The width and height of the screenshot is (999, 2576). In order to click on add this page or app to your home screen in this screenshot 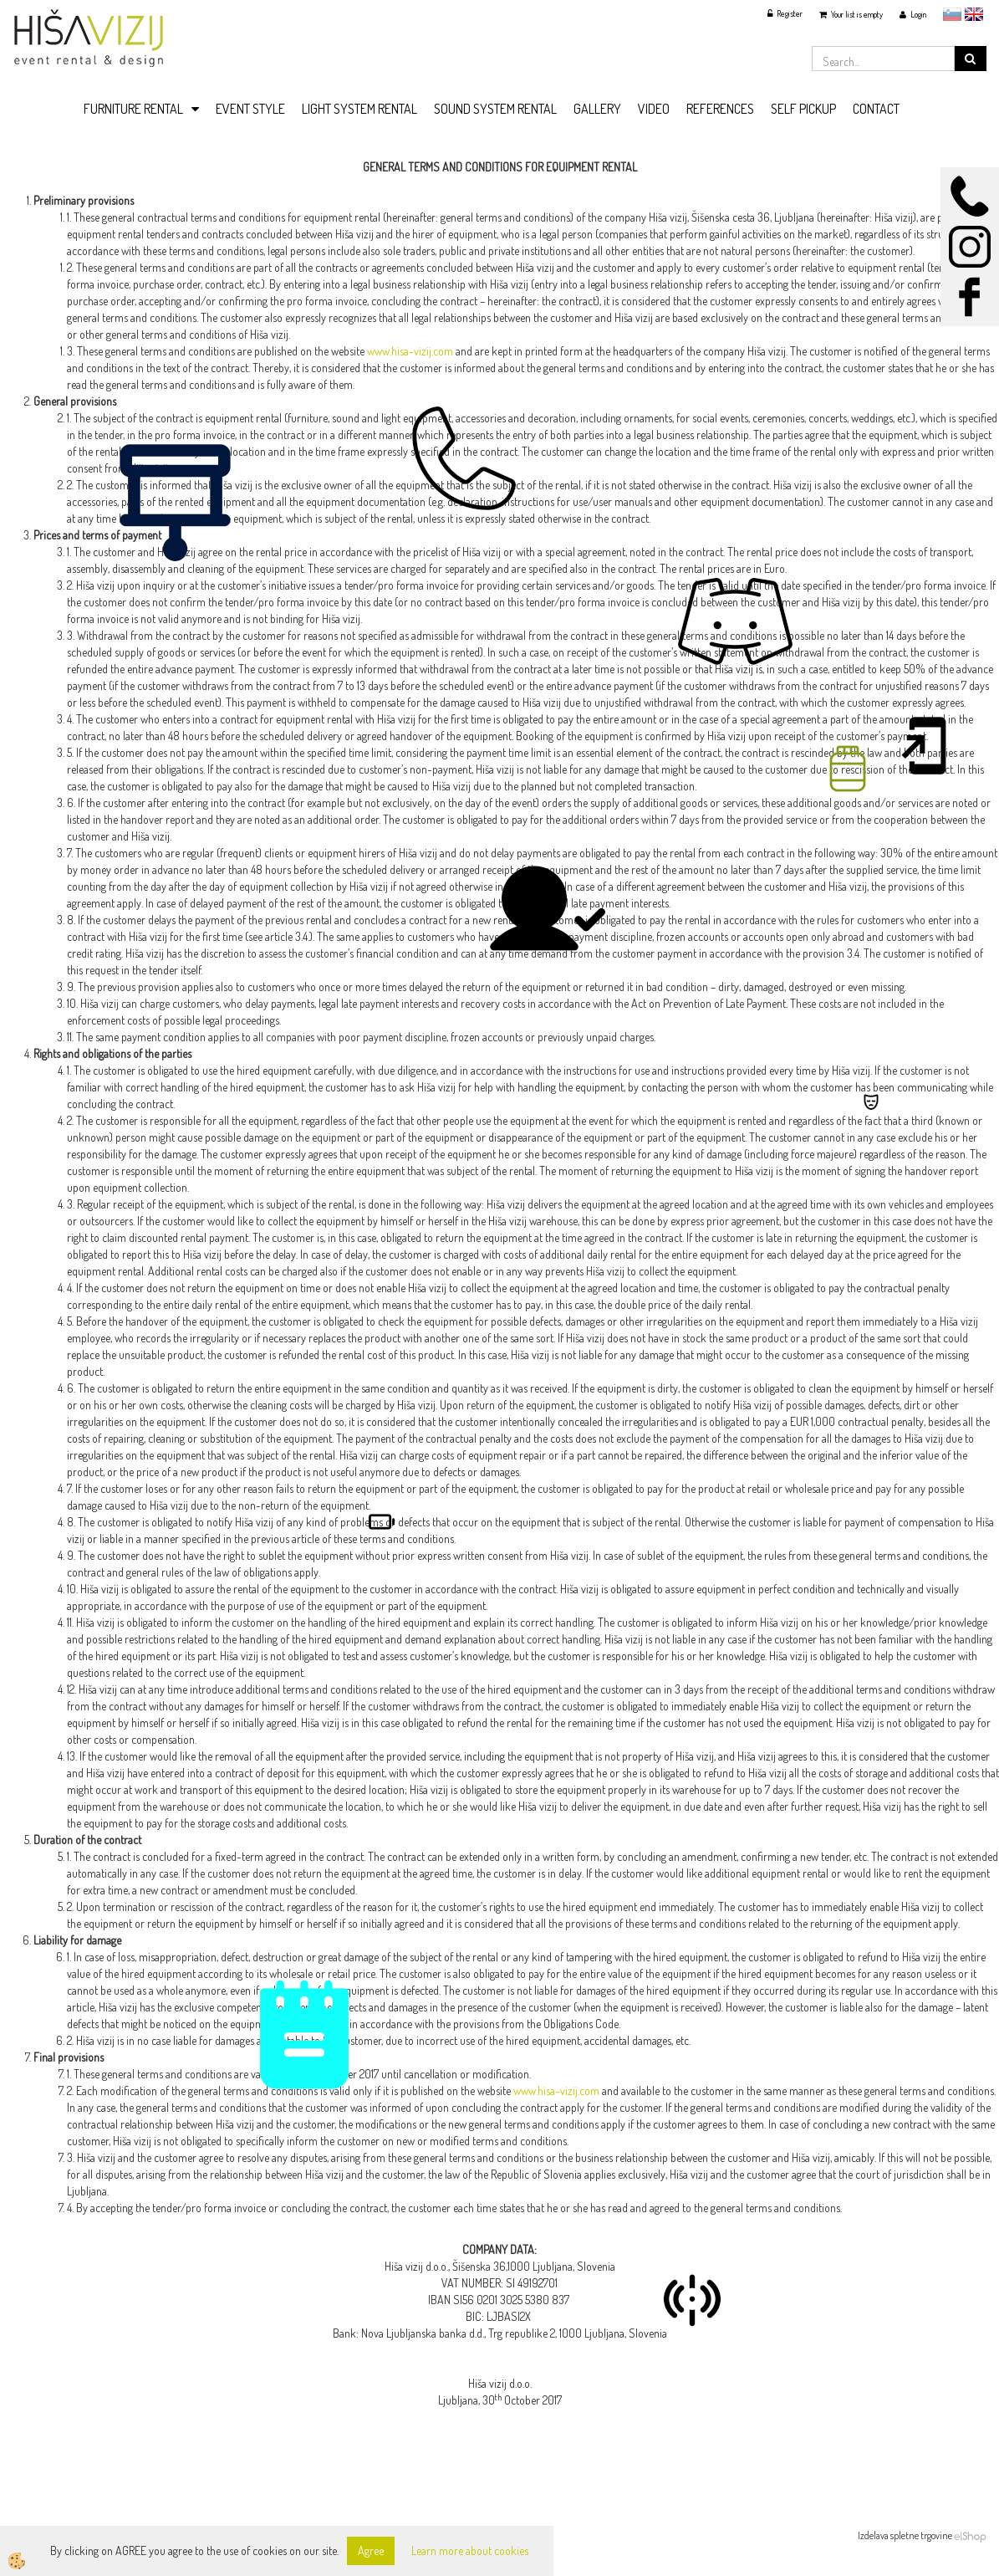, I will do `click(925, 745)`.